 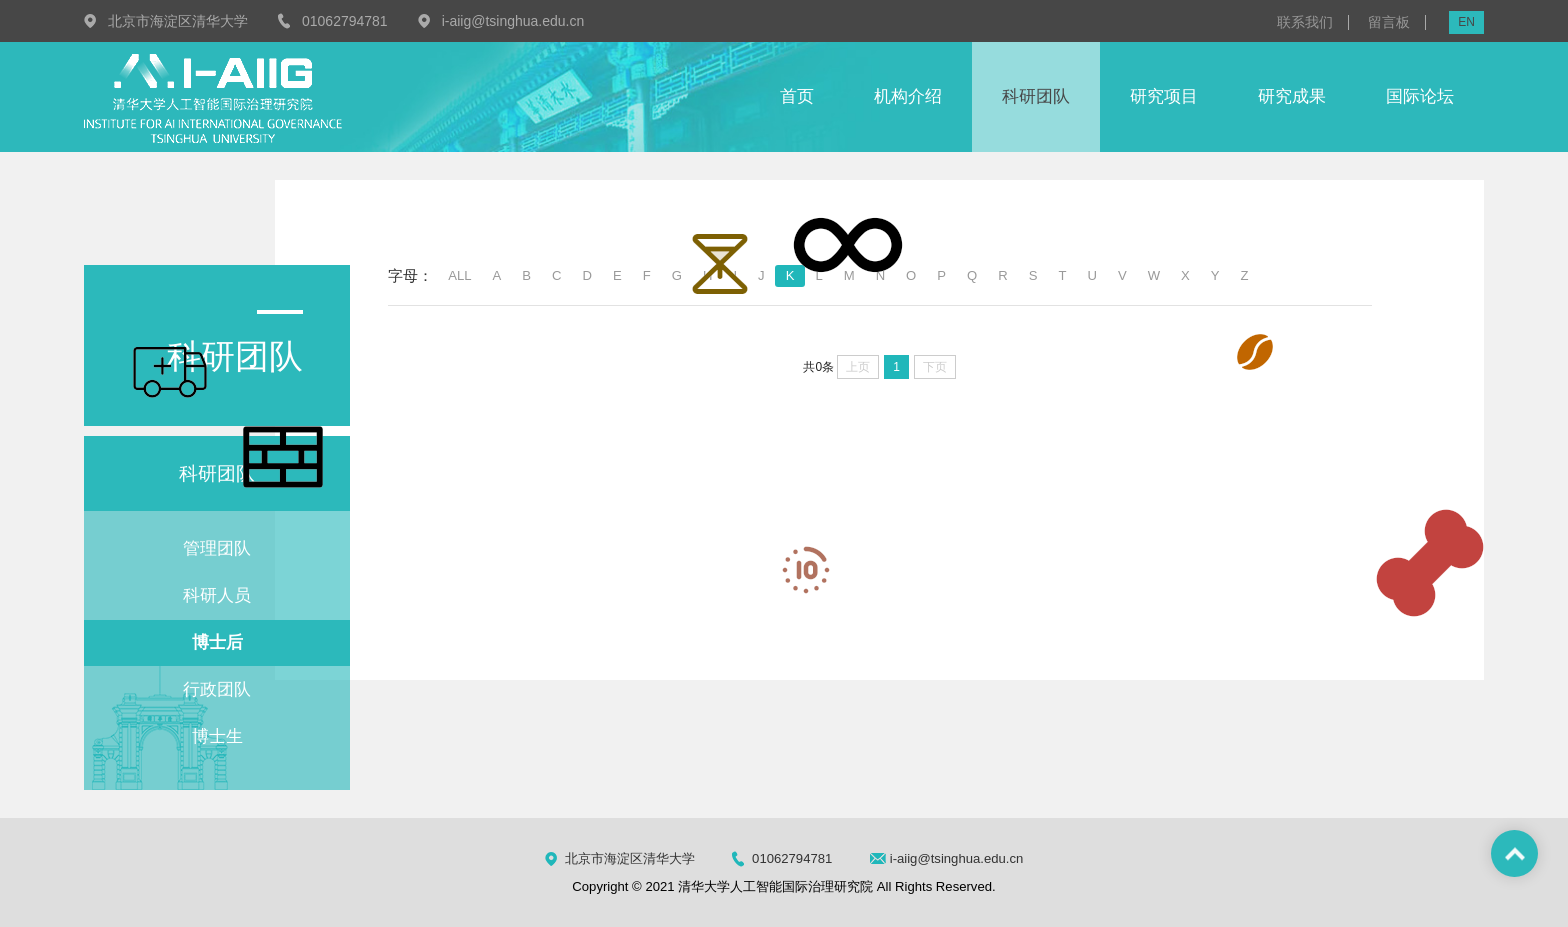 What do you see at coordinates (720, 264) in the screenshot?
I see `indicates loading or processing in progress` at bounding box center [720, 264].